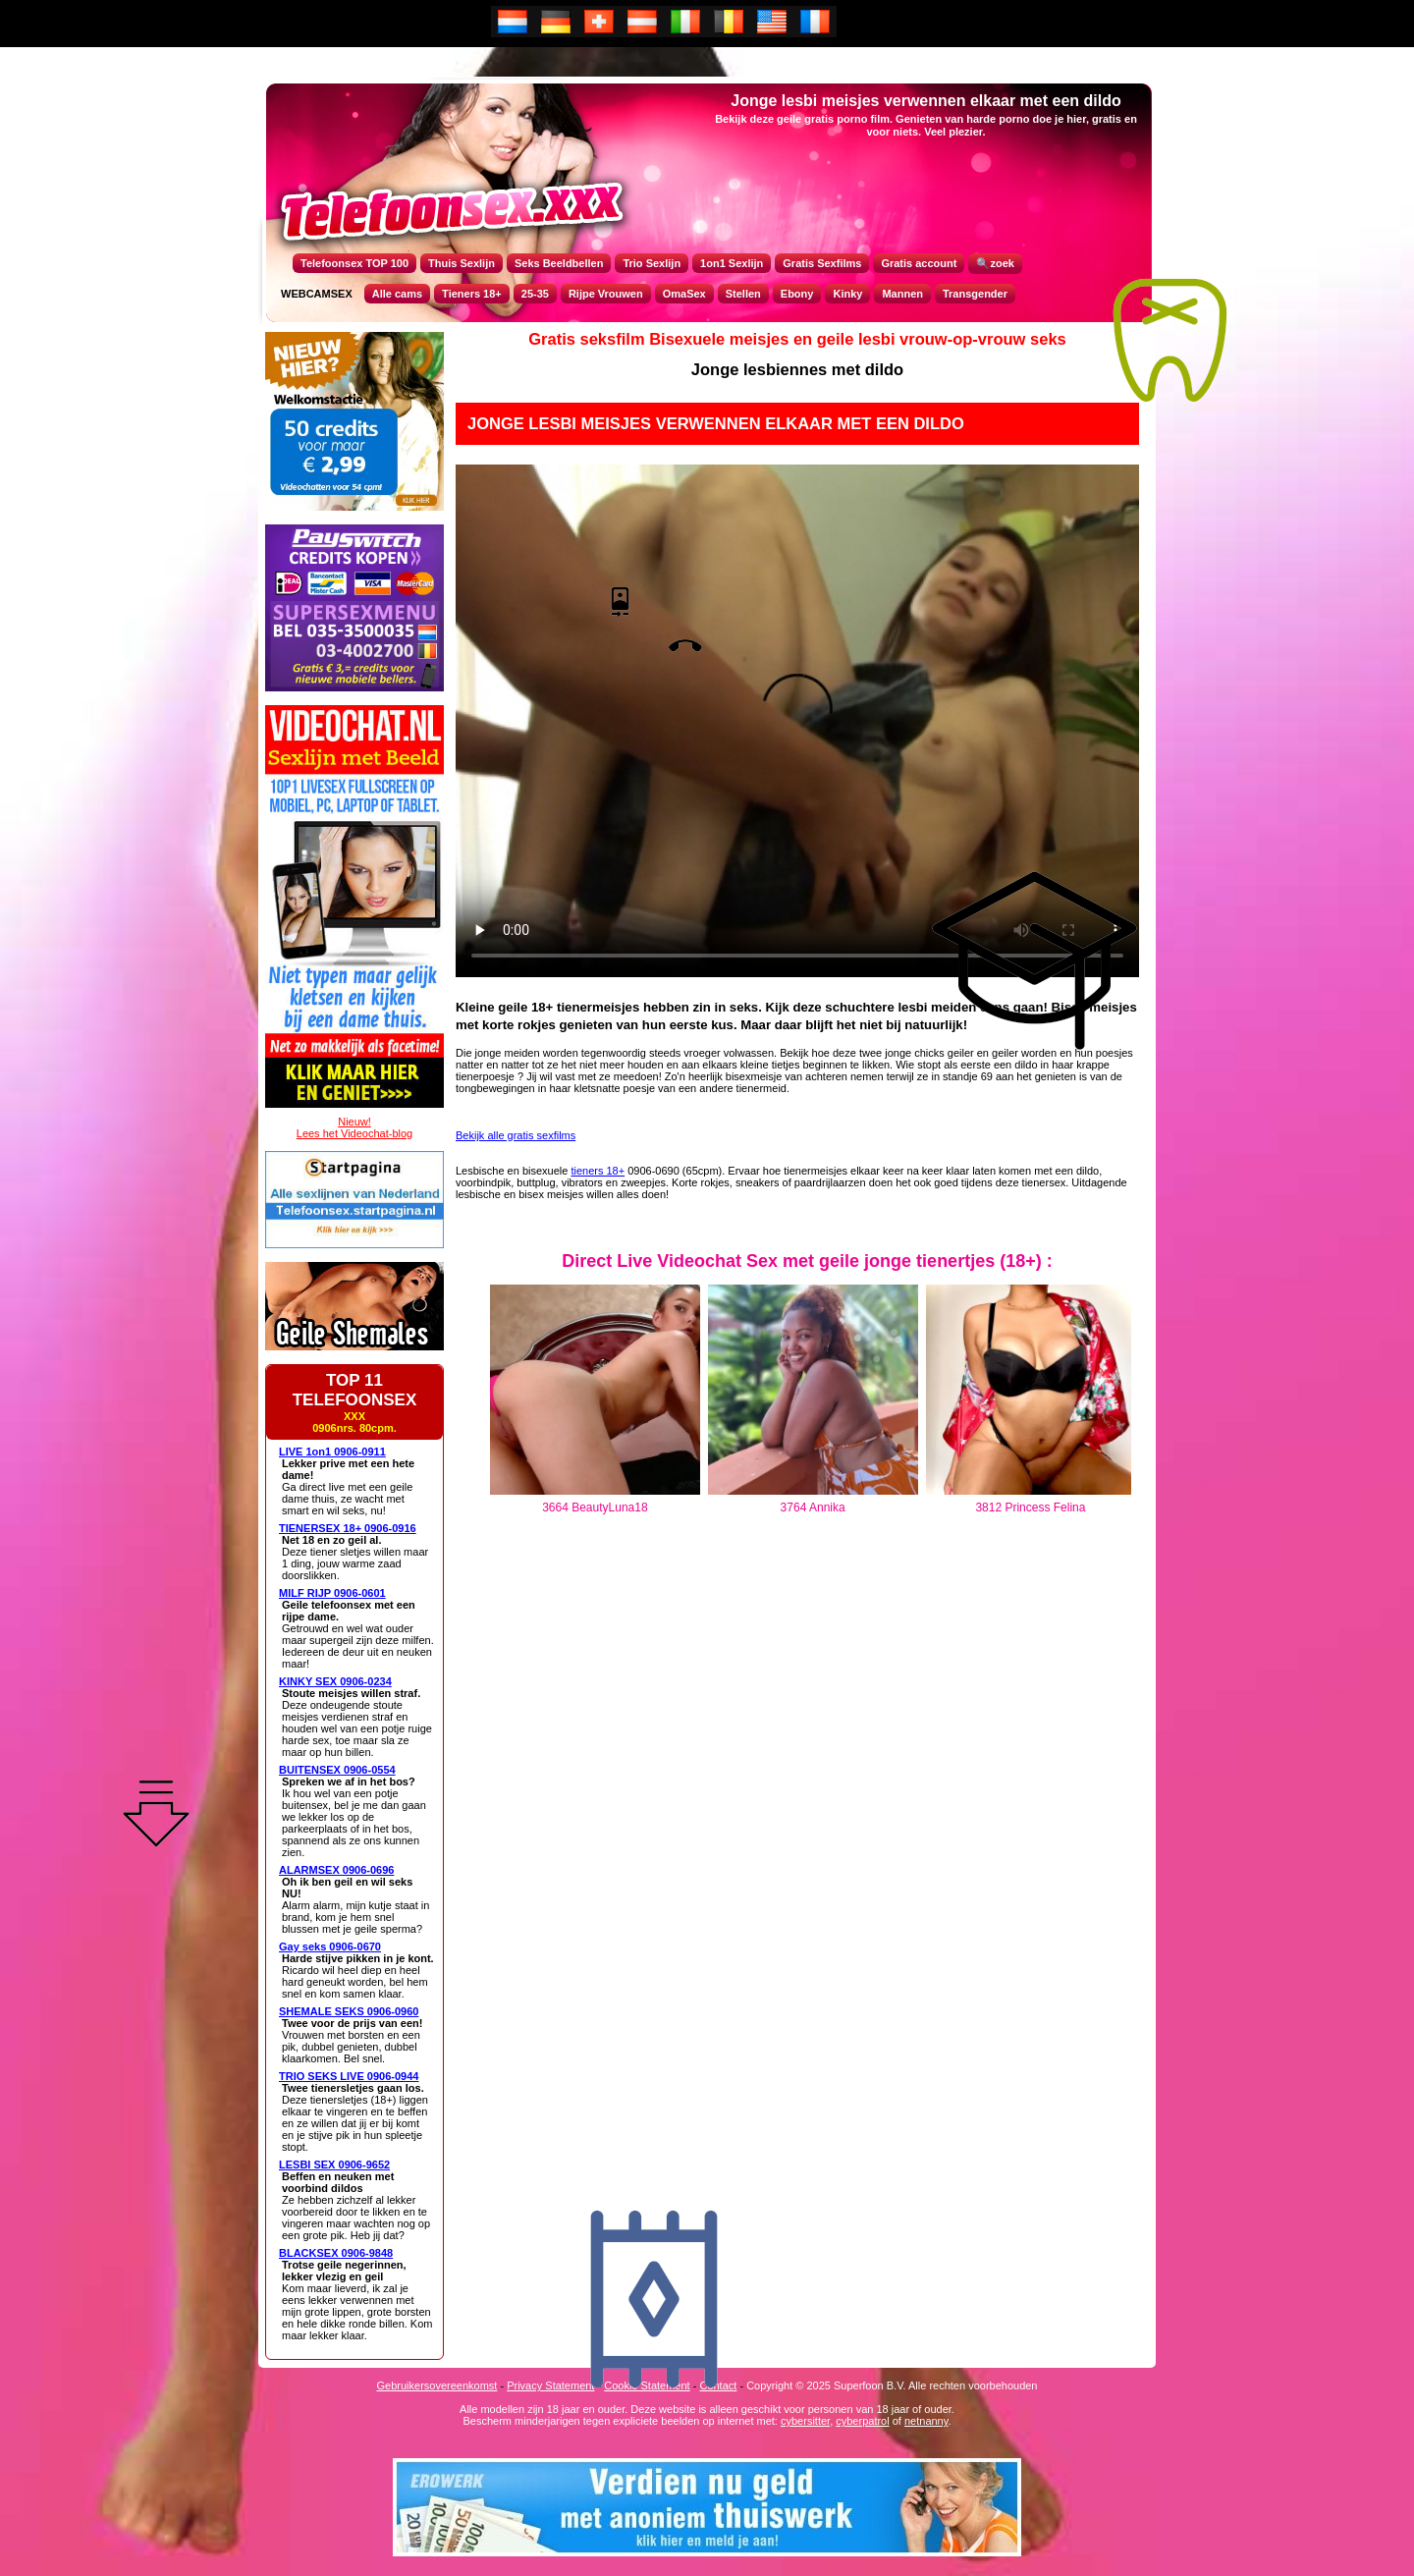  Describe the element at coordinates (1034, 954) in the screenshot. I see `access education or learning resources` at that location.